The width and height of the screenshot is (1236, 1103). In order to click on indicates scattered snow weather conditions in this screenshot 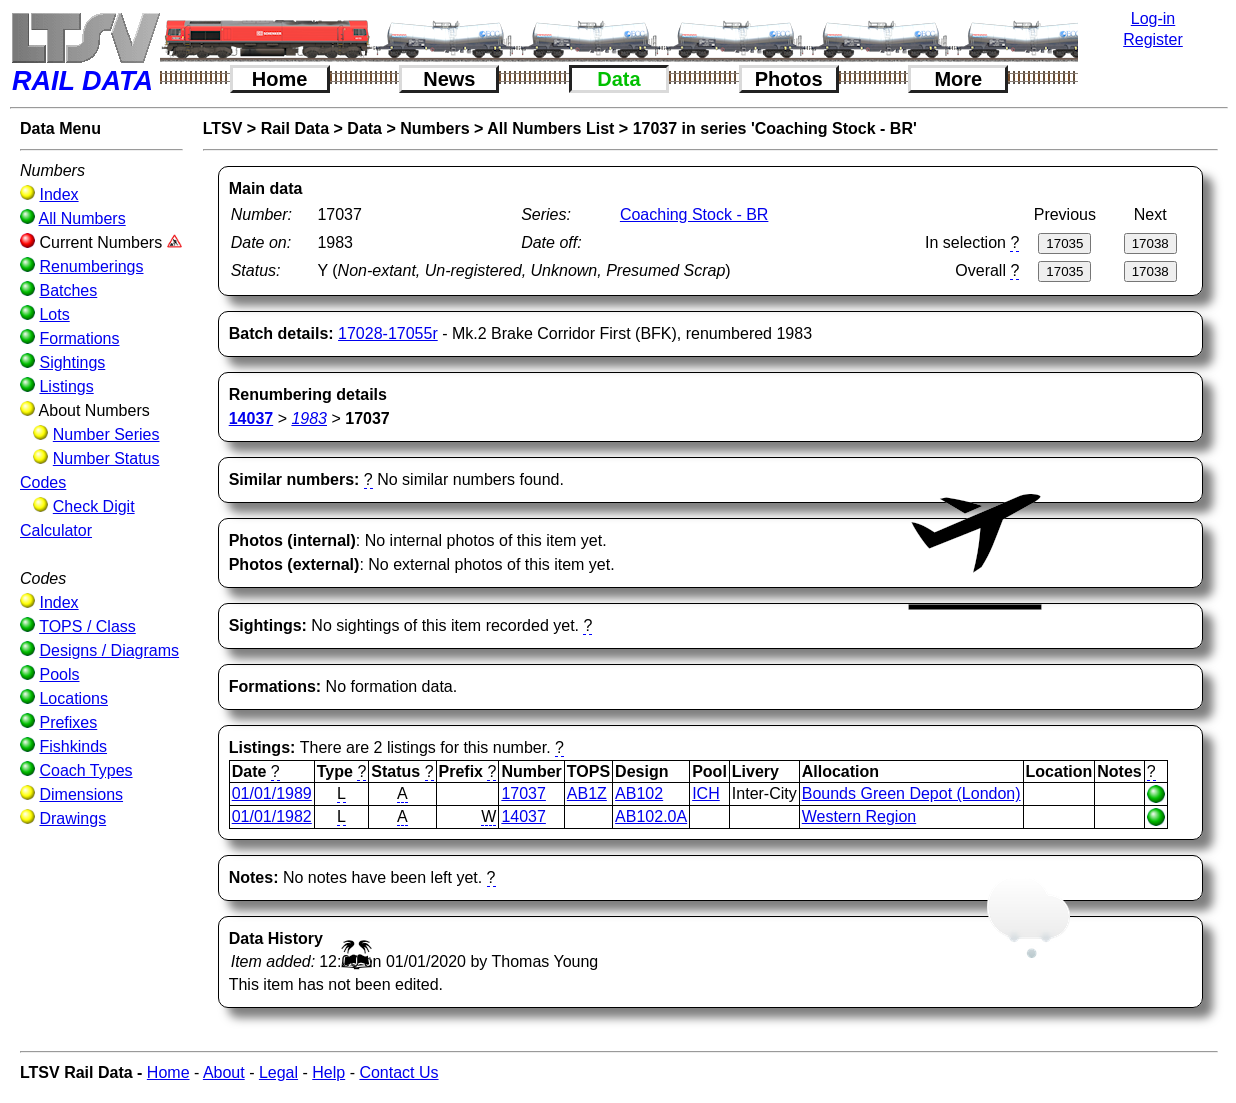, I will do `click(1028, 916)`.